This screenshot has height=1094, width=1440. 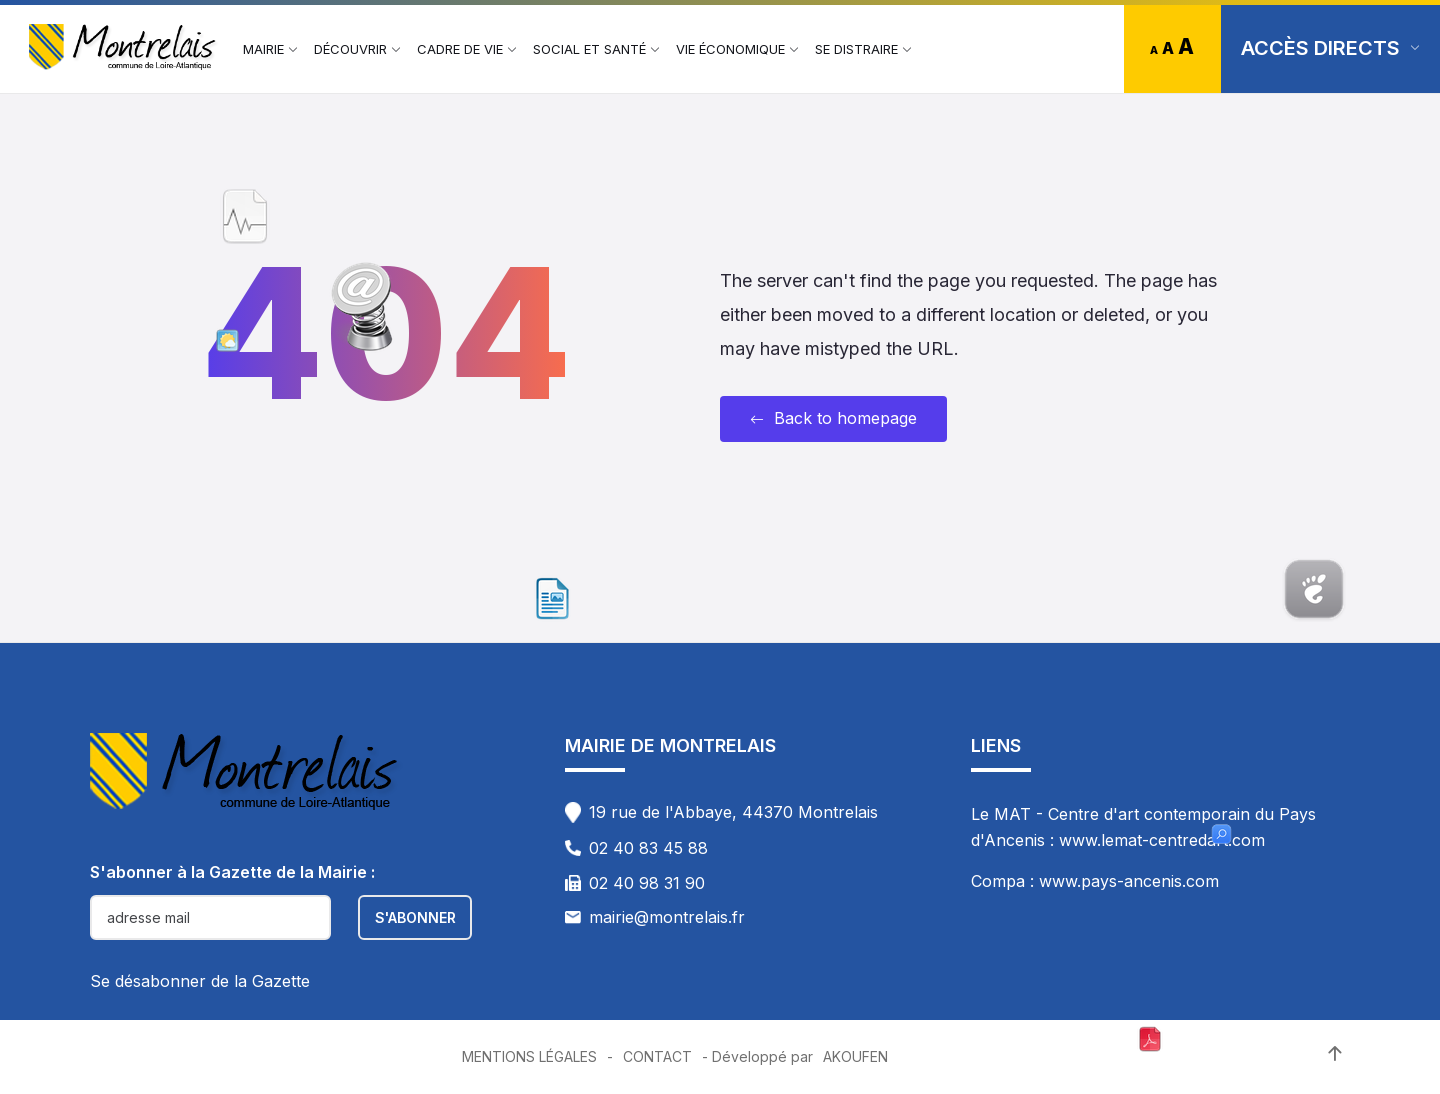 I want to click on open a libreoffice writer document, so click(x=552, y=598).